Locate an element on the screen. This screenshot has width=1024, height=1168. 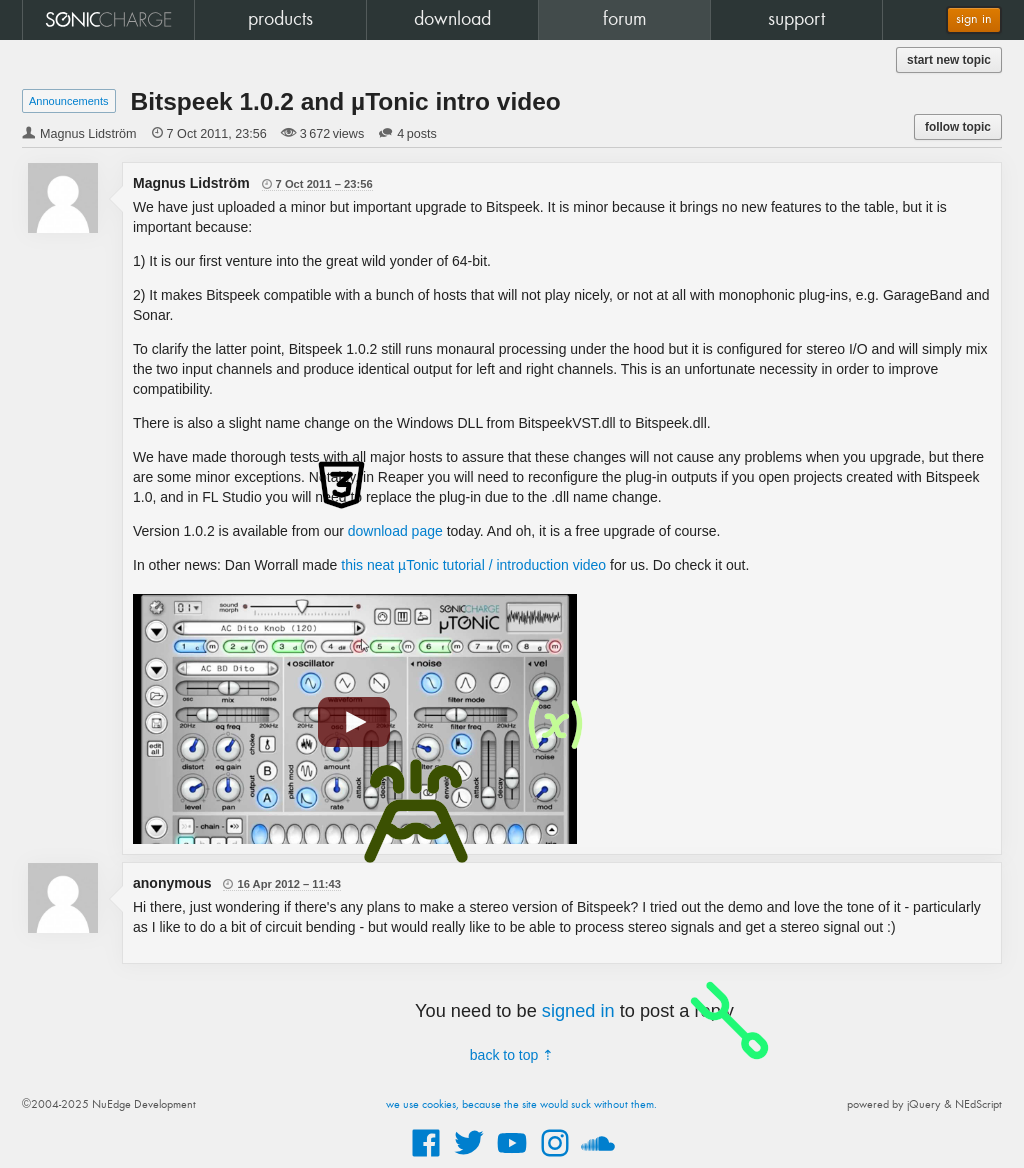
indicates CSS3 styling or stylesheet functionality is located at coordinates (341, 484).